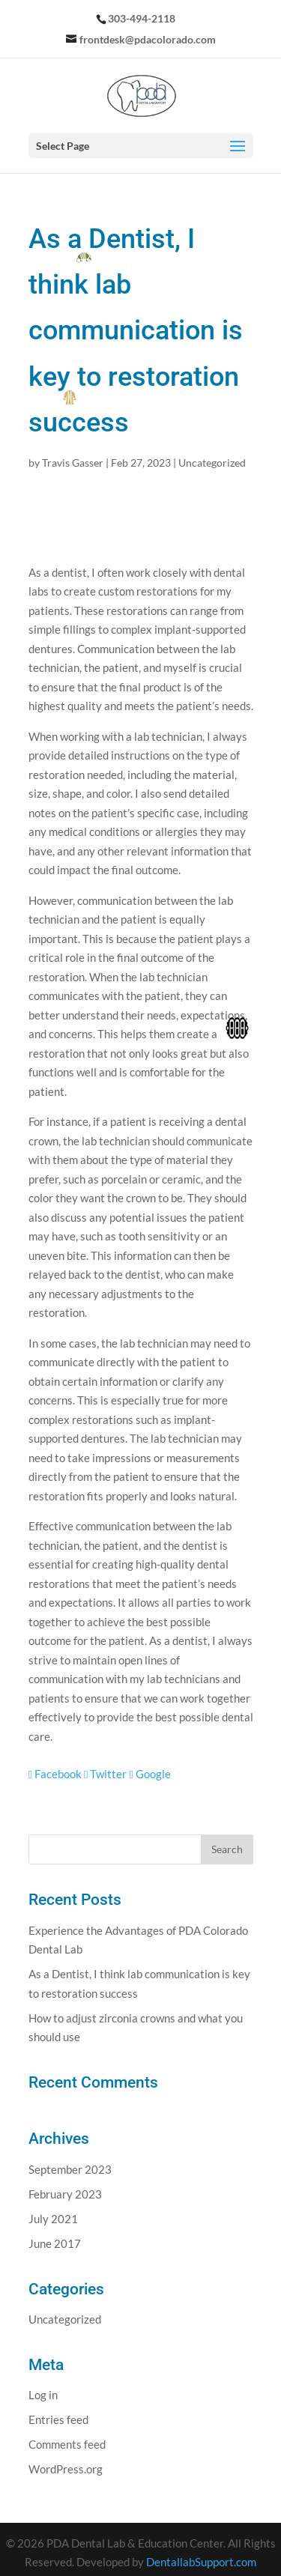 This screenshot has height=2576, width=281. Describe the element at coordinates (84, 258) in the screenshot. I see `armadillo character or avatar selection` at that location.